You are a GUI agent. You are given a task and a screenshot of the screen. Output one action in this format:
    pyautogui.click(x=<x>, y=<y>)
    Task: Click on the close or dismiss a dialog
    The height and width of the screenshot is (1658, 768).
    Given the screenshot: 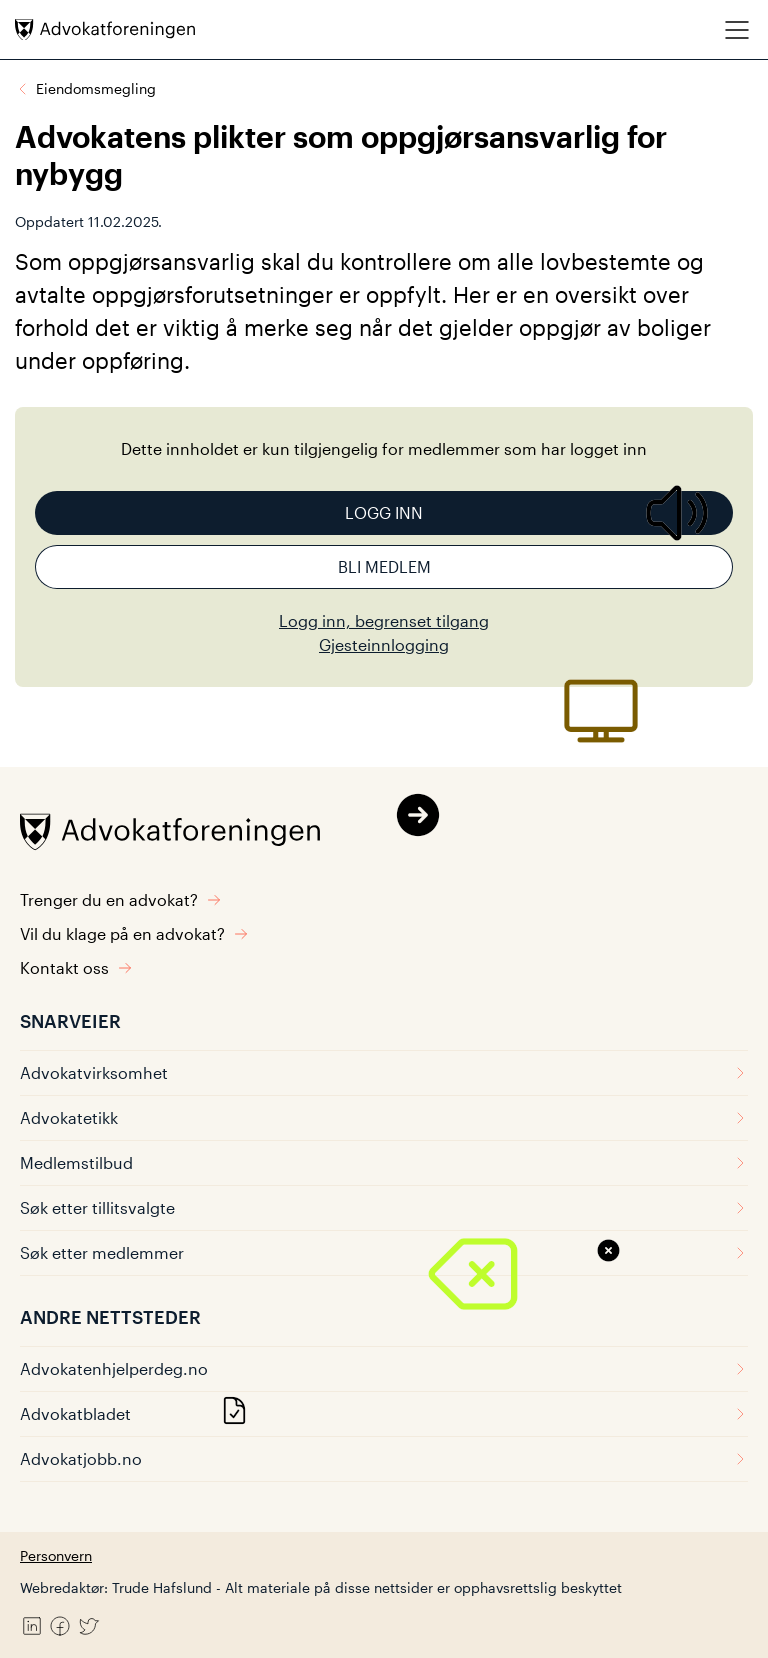 What is the action you would take?
    pyautogui.click(x=608, y=1250)
    